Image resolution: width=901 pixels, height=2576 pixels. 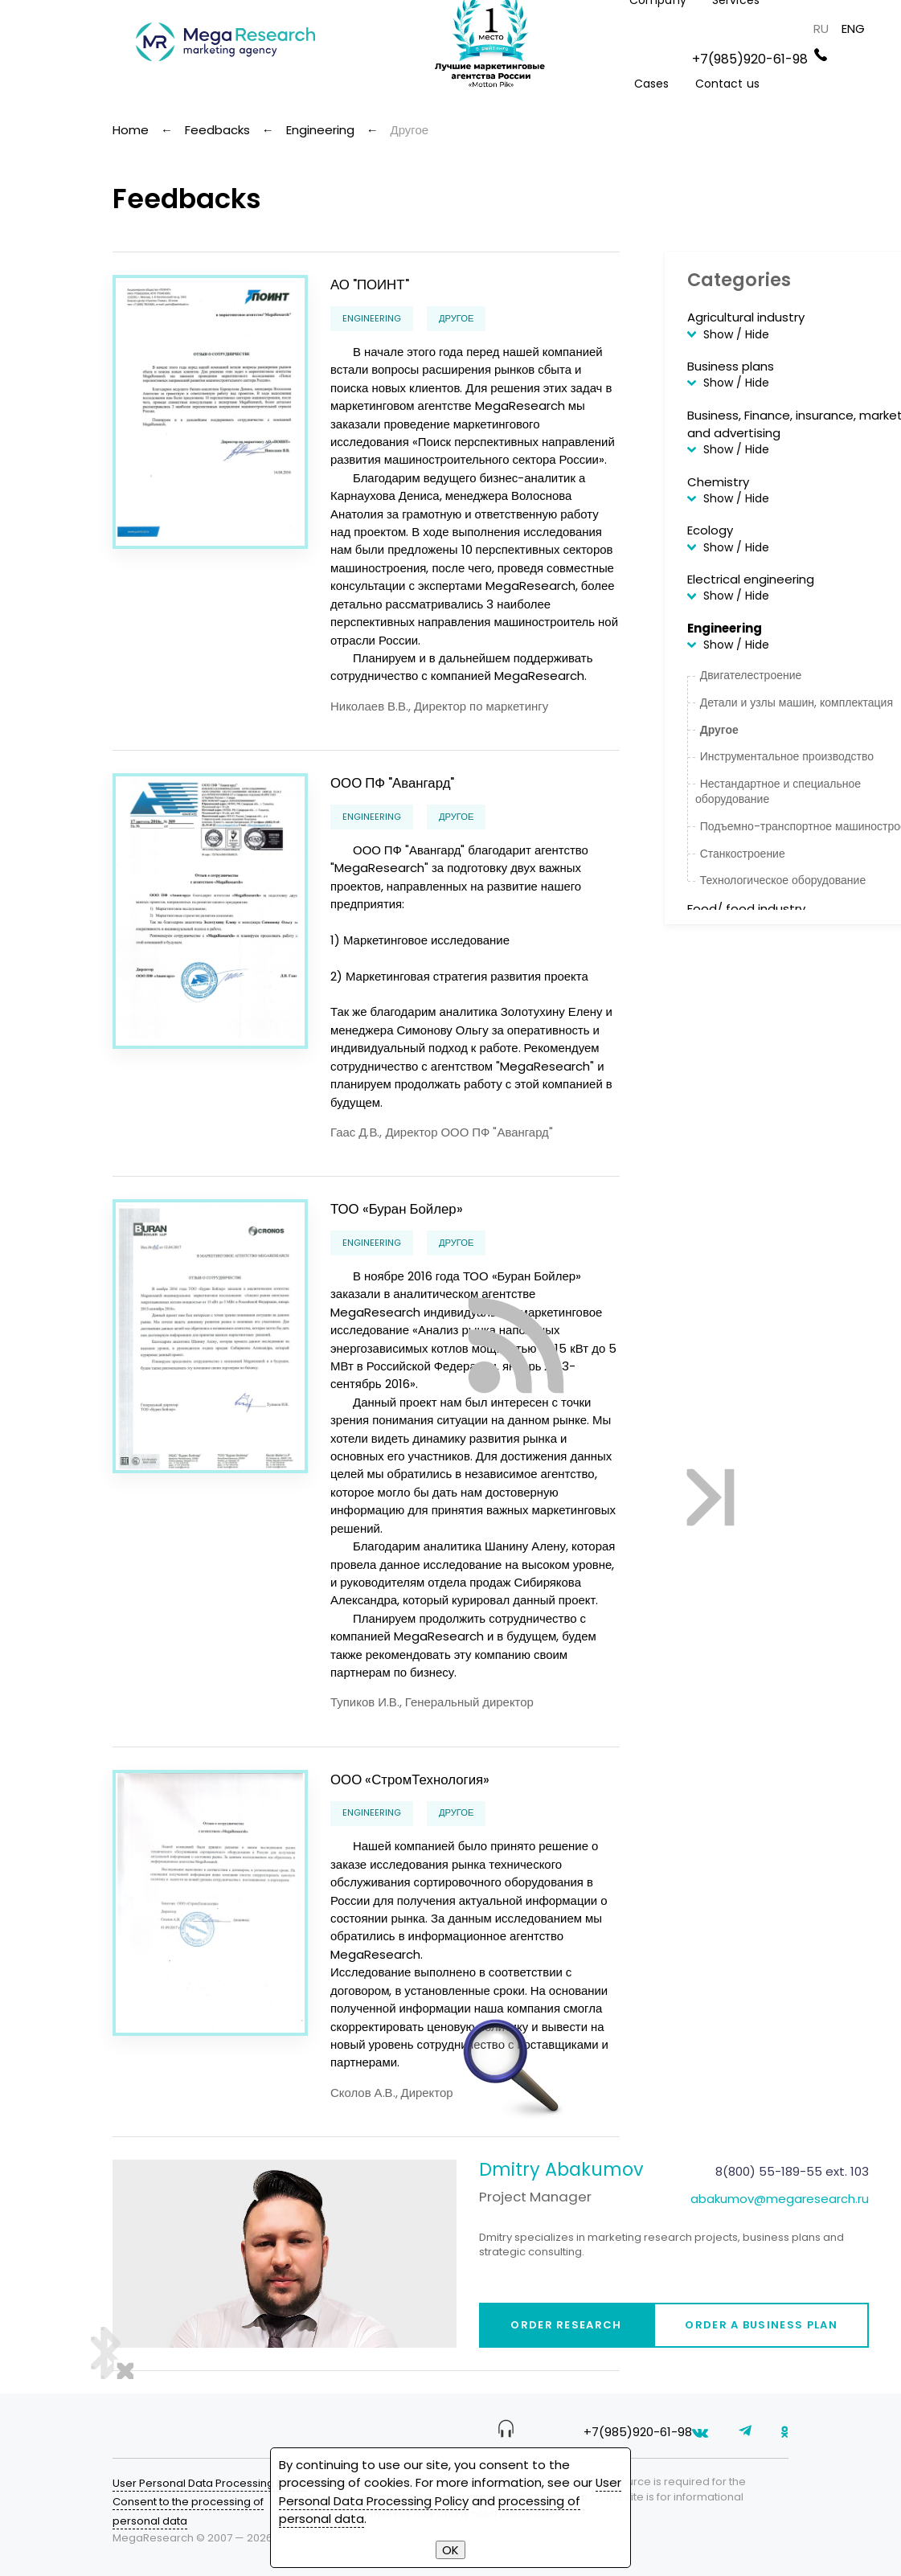 What do you see at coordinates (107, 2353) in the screenshot?
I see `bluetooth is currently disabled` at bounding box center [107, 2353].